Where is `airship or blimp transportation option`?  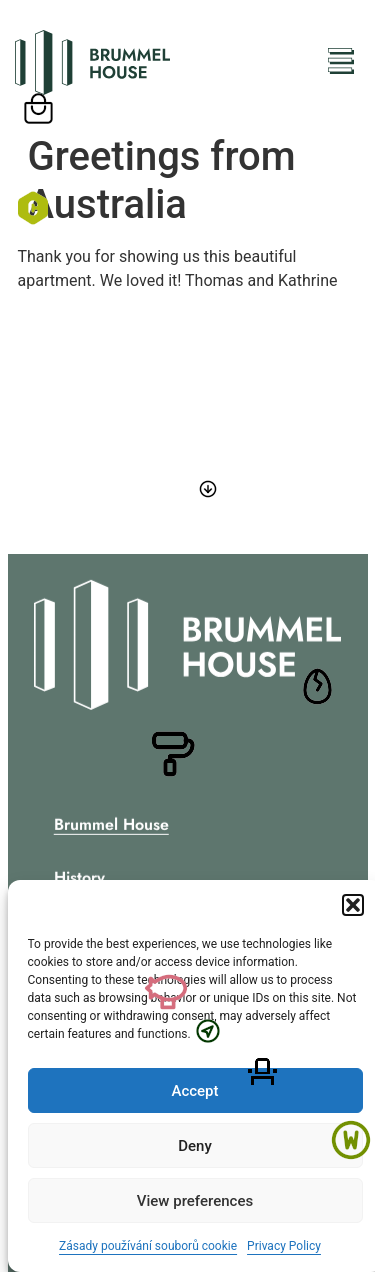
airship or blimp transportation option is located at coordinates (166, 992).